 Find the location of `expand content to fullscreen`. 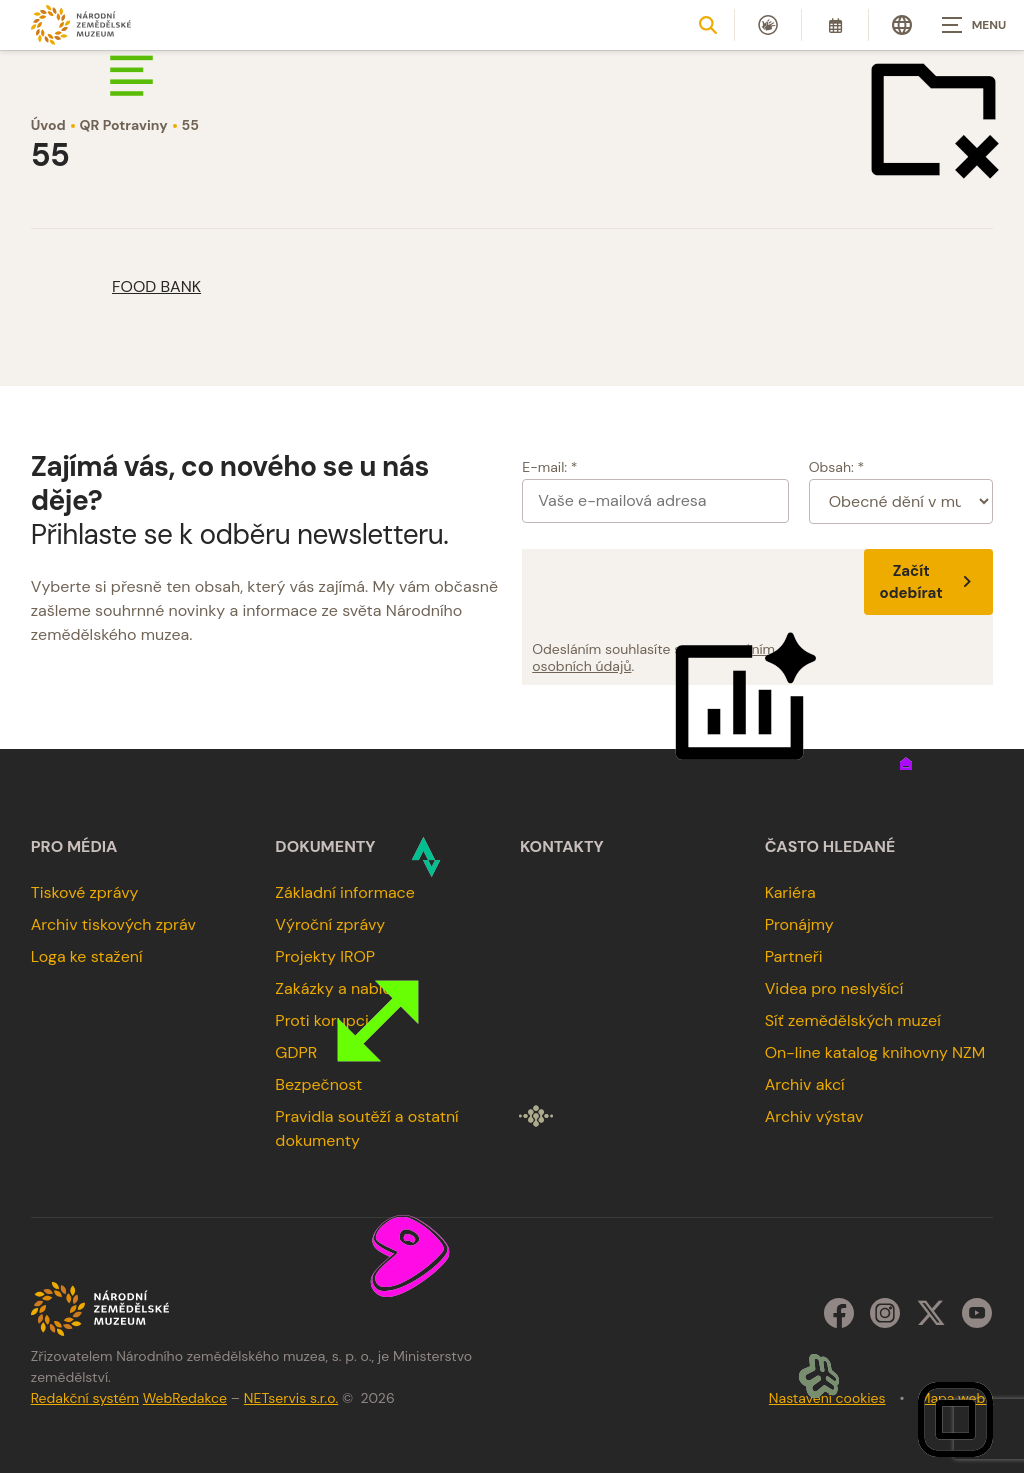

expand content to fullscreen is located at coordinates (378, 1021).